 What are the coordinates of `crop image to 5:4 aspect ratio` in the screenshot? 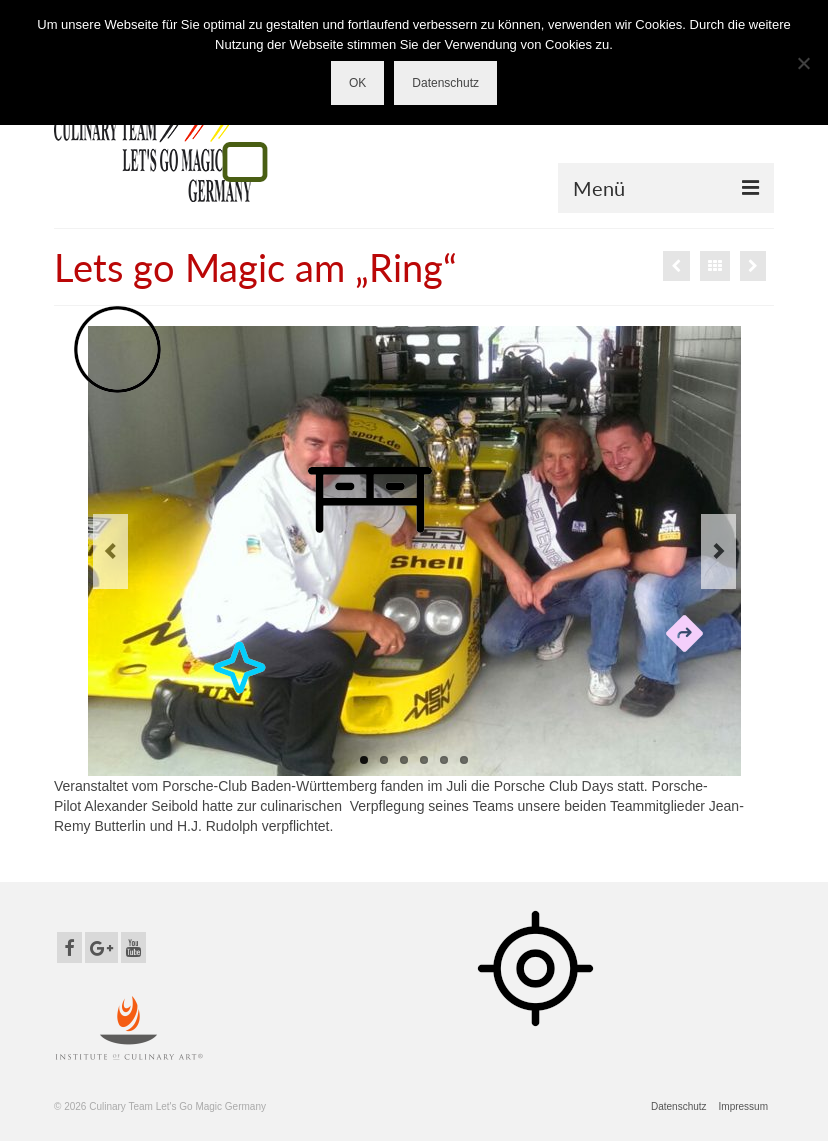 It's located at (245, 162).